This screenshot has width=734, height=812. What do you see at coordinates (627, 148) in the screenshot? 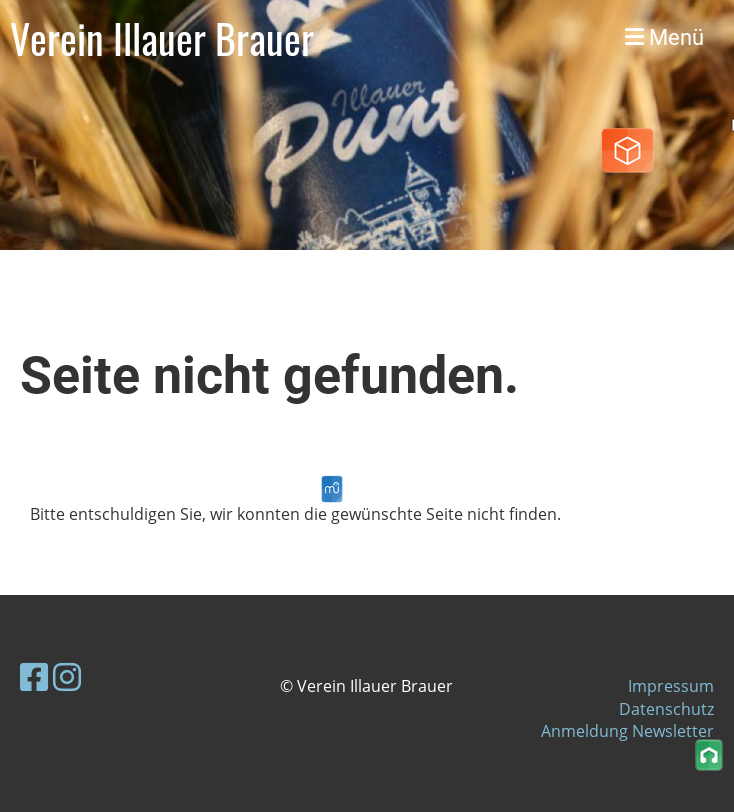
I see `3D model file in STL ASCII format` at bounding box center [627, 148].